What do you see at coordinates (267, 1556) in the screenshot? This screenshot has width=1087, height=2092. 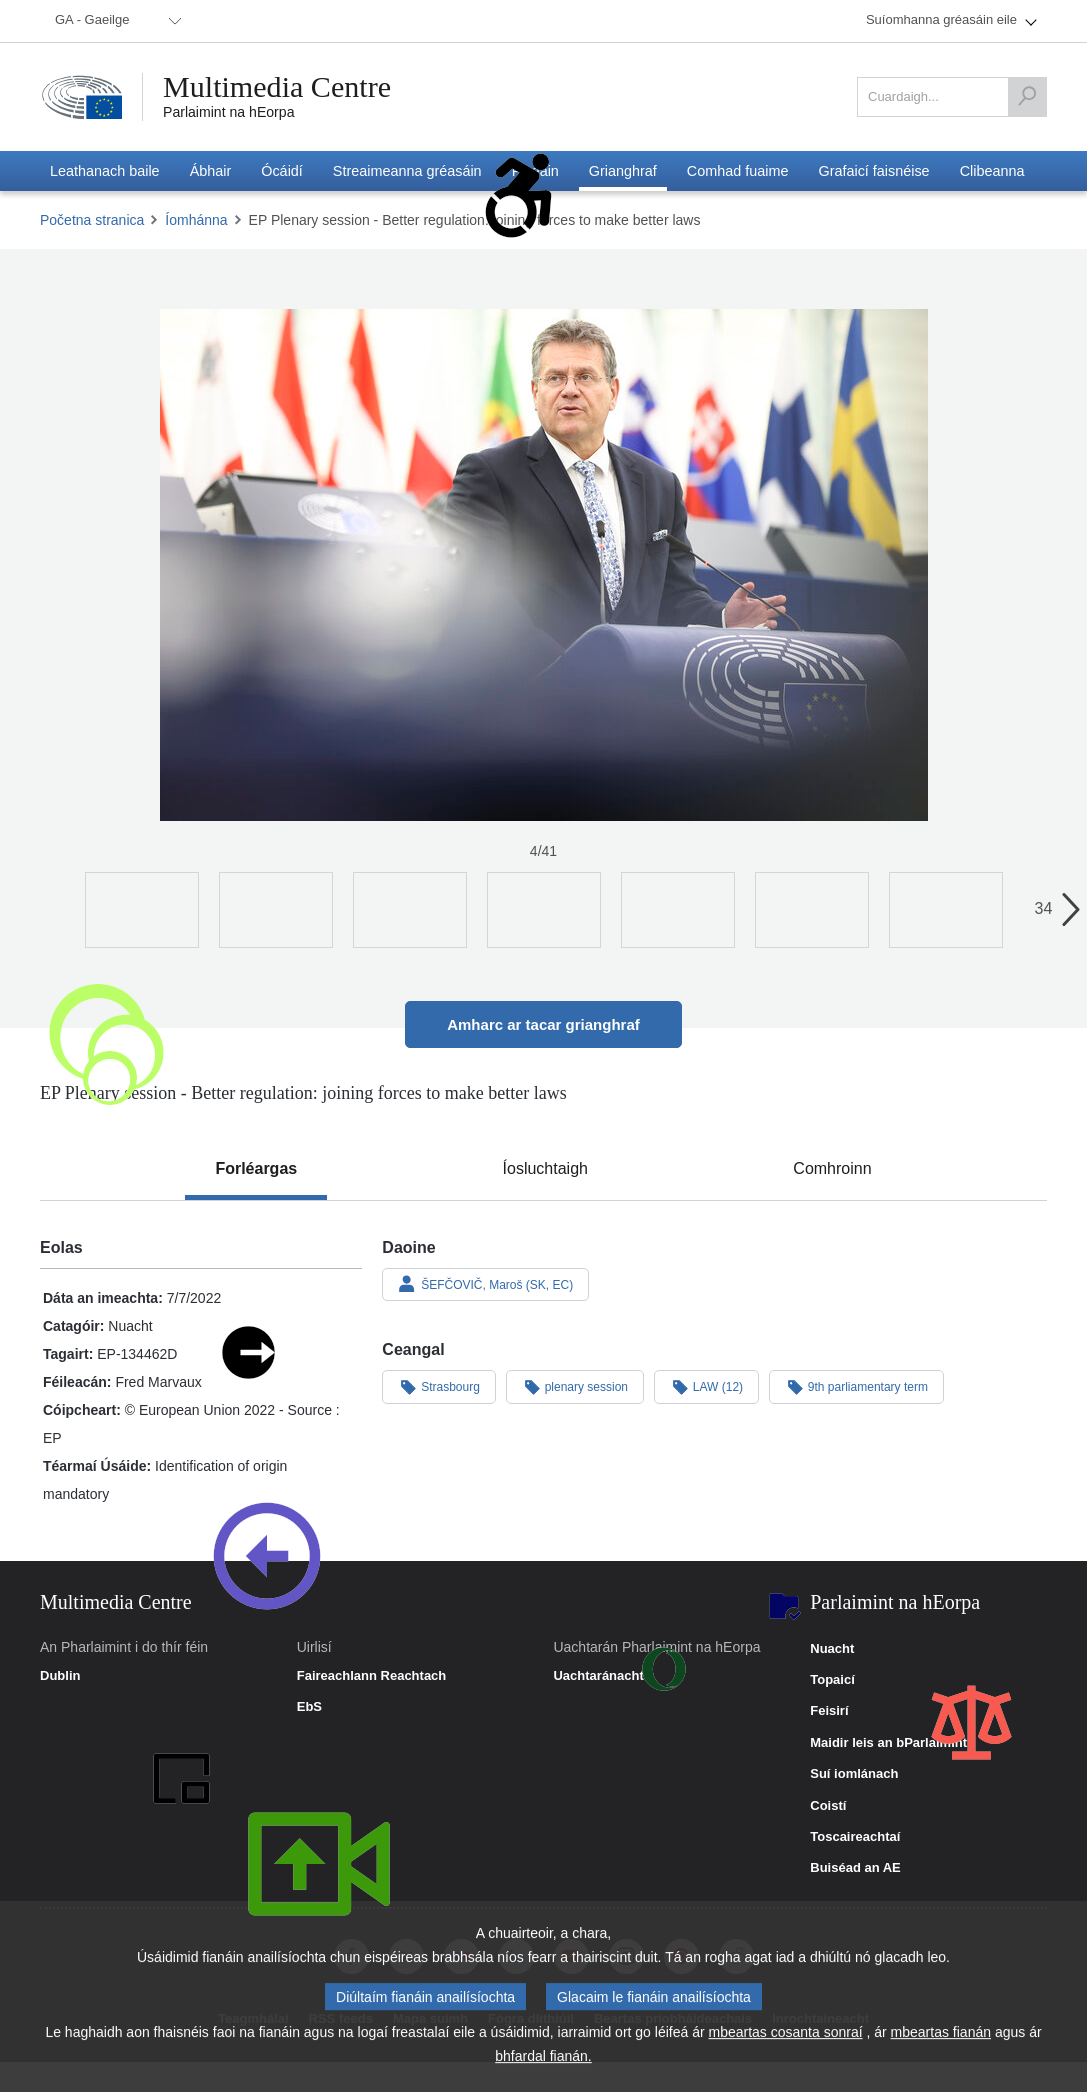 I see `go back to the previous screen` at bounding box center [267, 1556].